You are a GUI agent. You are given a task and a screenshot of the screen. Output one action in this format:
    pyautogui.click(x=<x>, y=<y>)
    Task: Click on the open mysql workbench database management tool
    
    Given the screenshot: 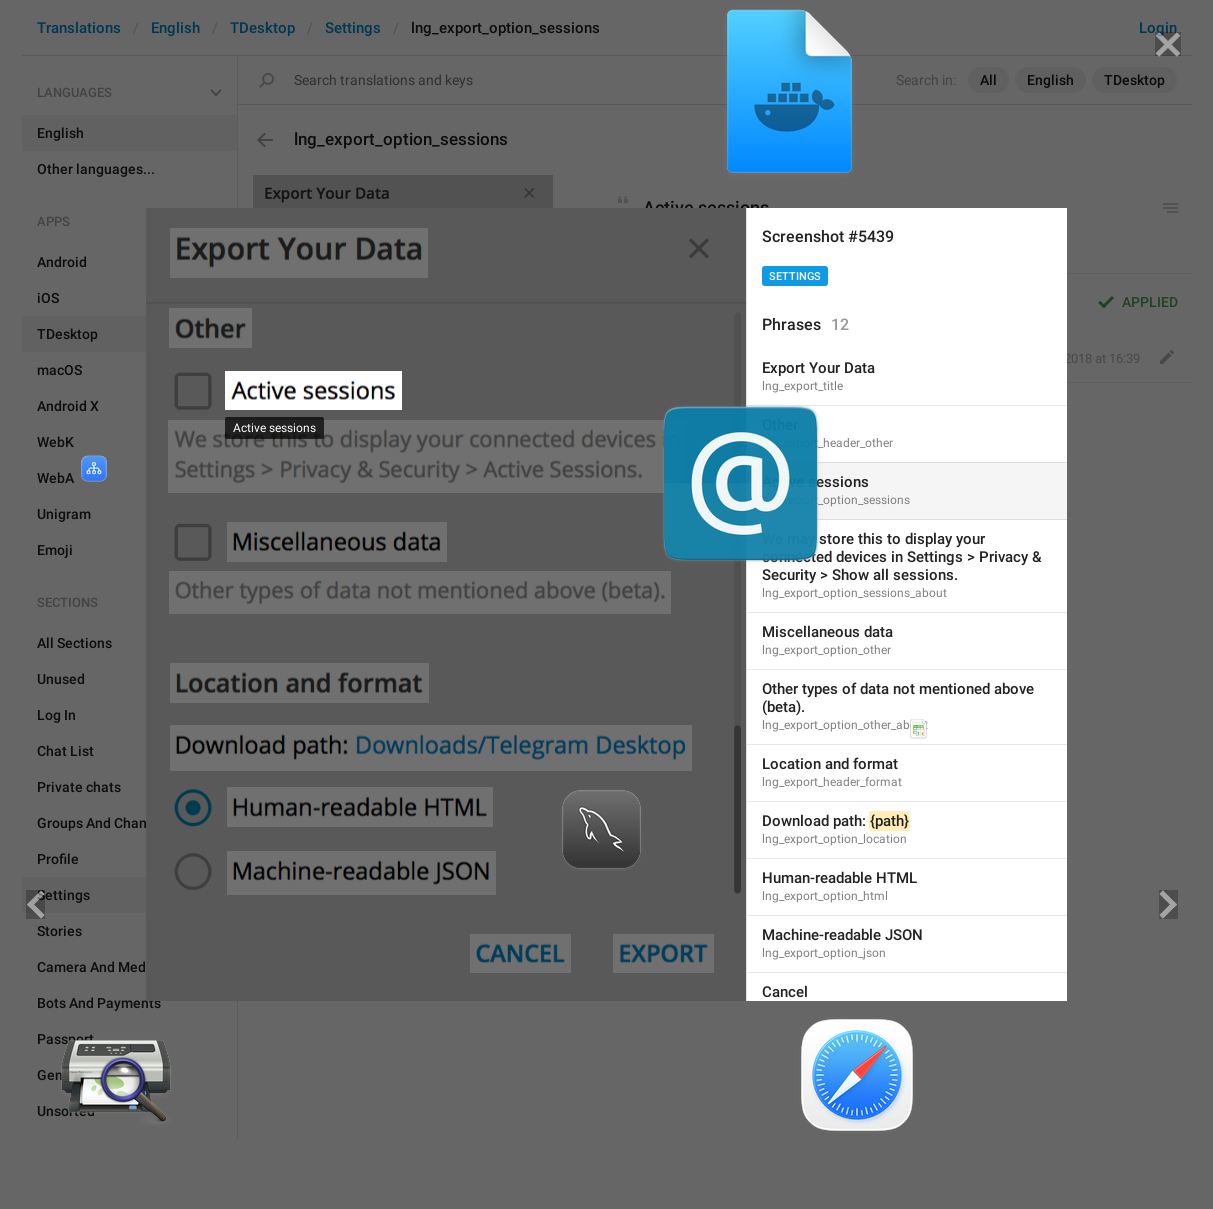 What is the action you would take?
    pyautogui.click(x=601, y=829)
    